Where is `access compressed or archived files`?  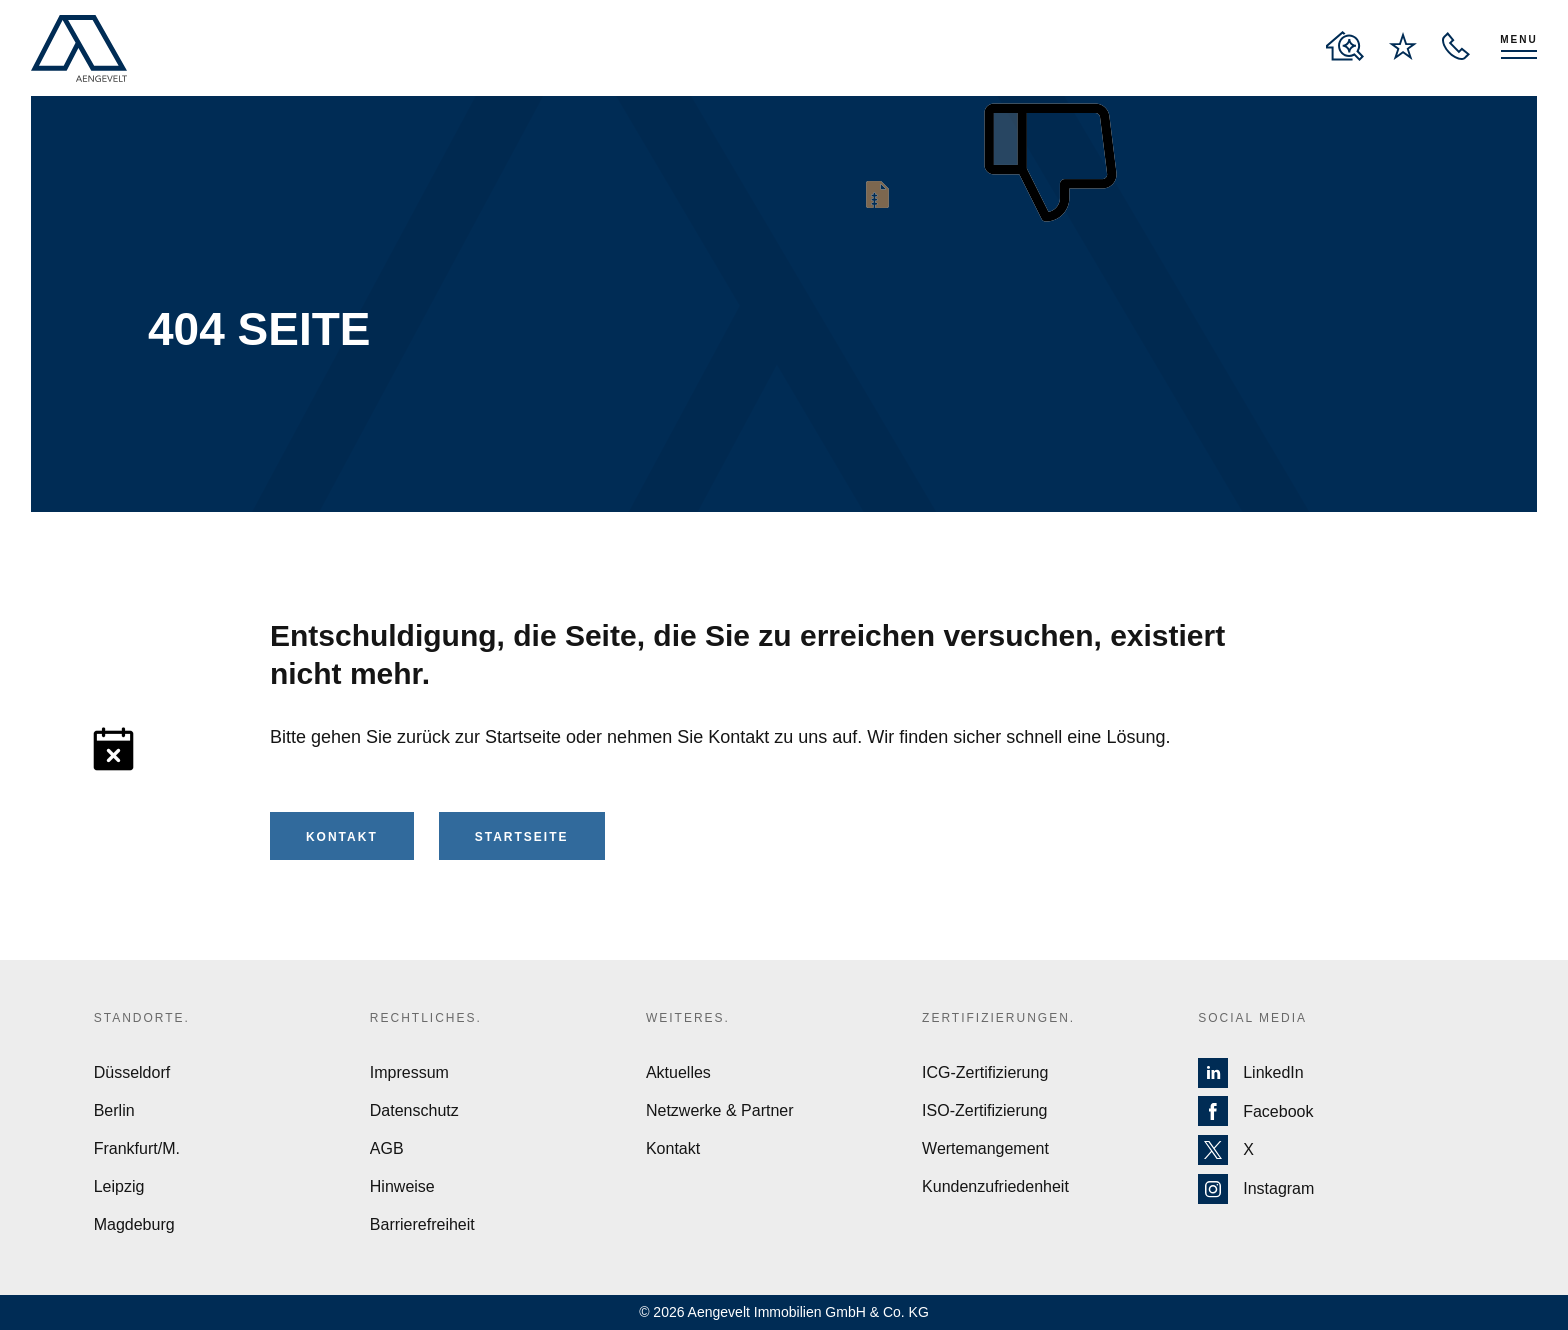
access compressed or archived files is located at coordinates (877, 194).